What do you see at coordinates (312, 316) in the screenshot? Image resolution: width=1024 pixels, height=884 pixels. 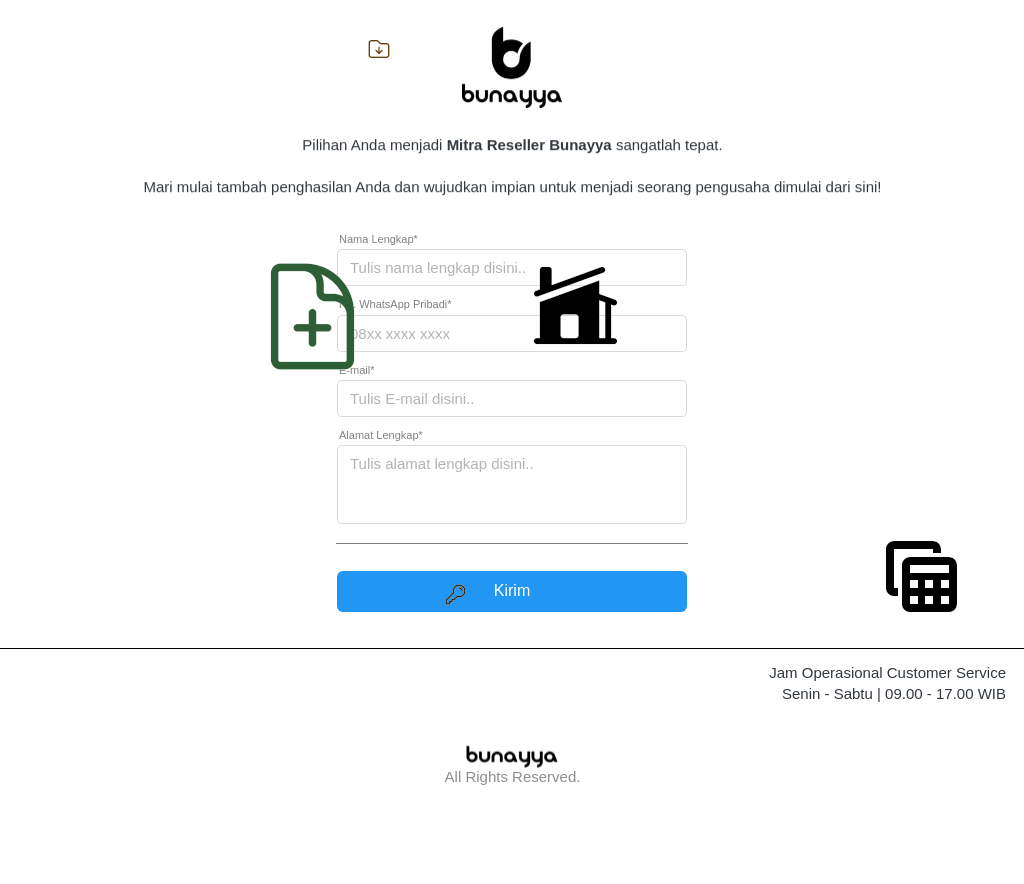 I see `create a new document` at bounding box center [312, 316].